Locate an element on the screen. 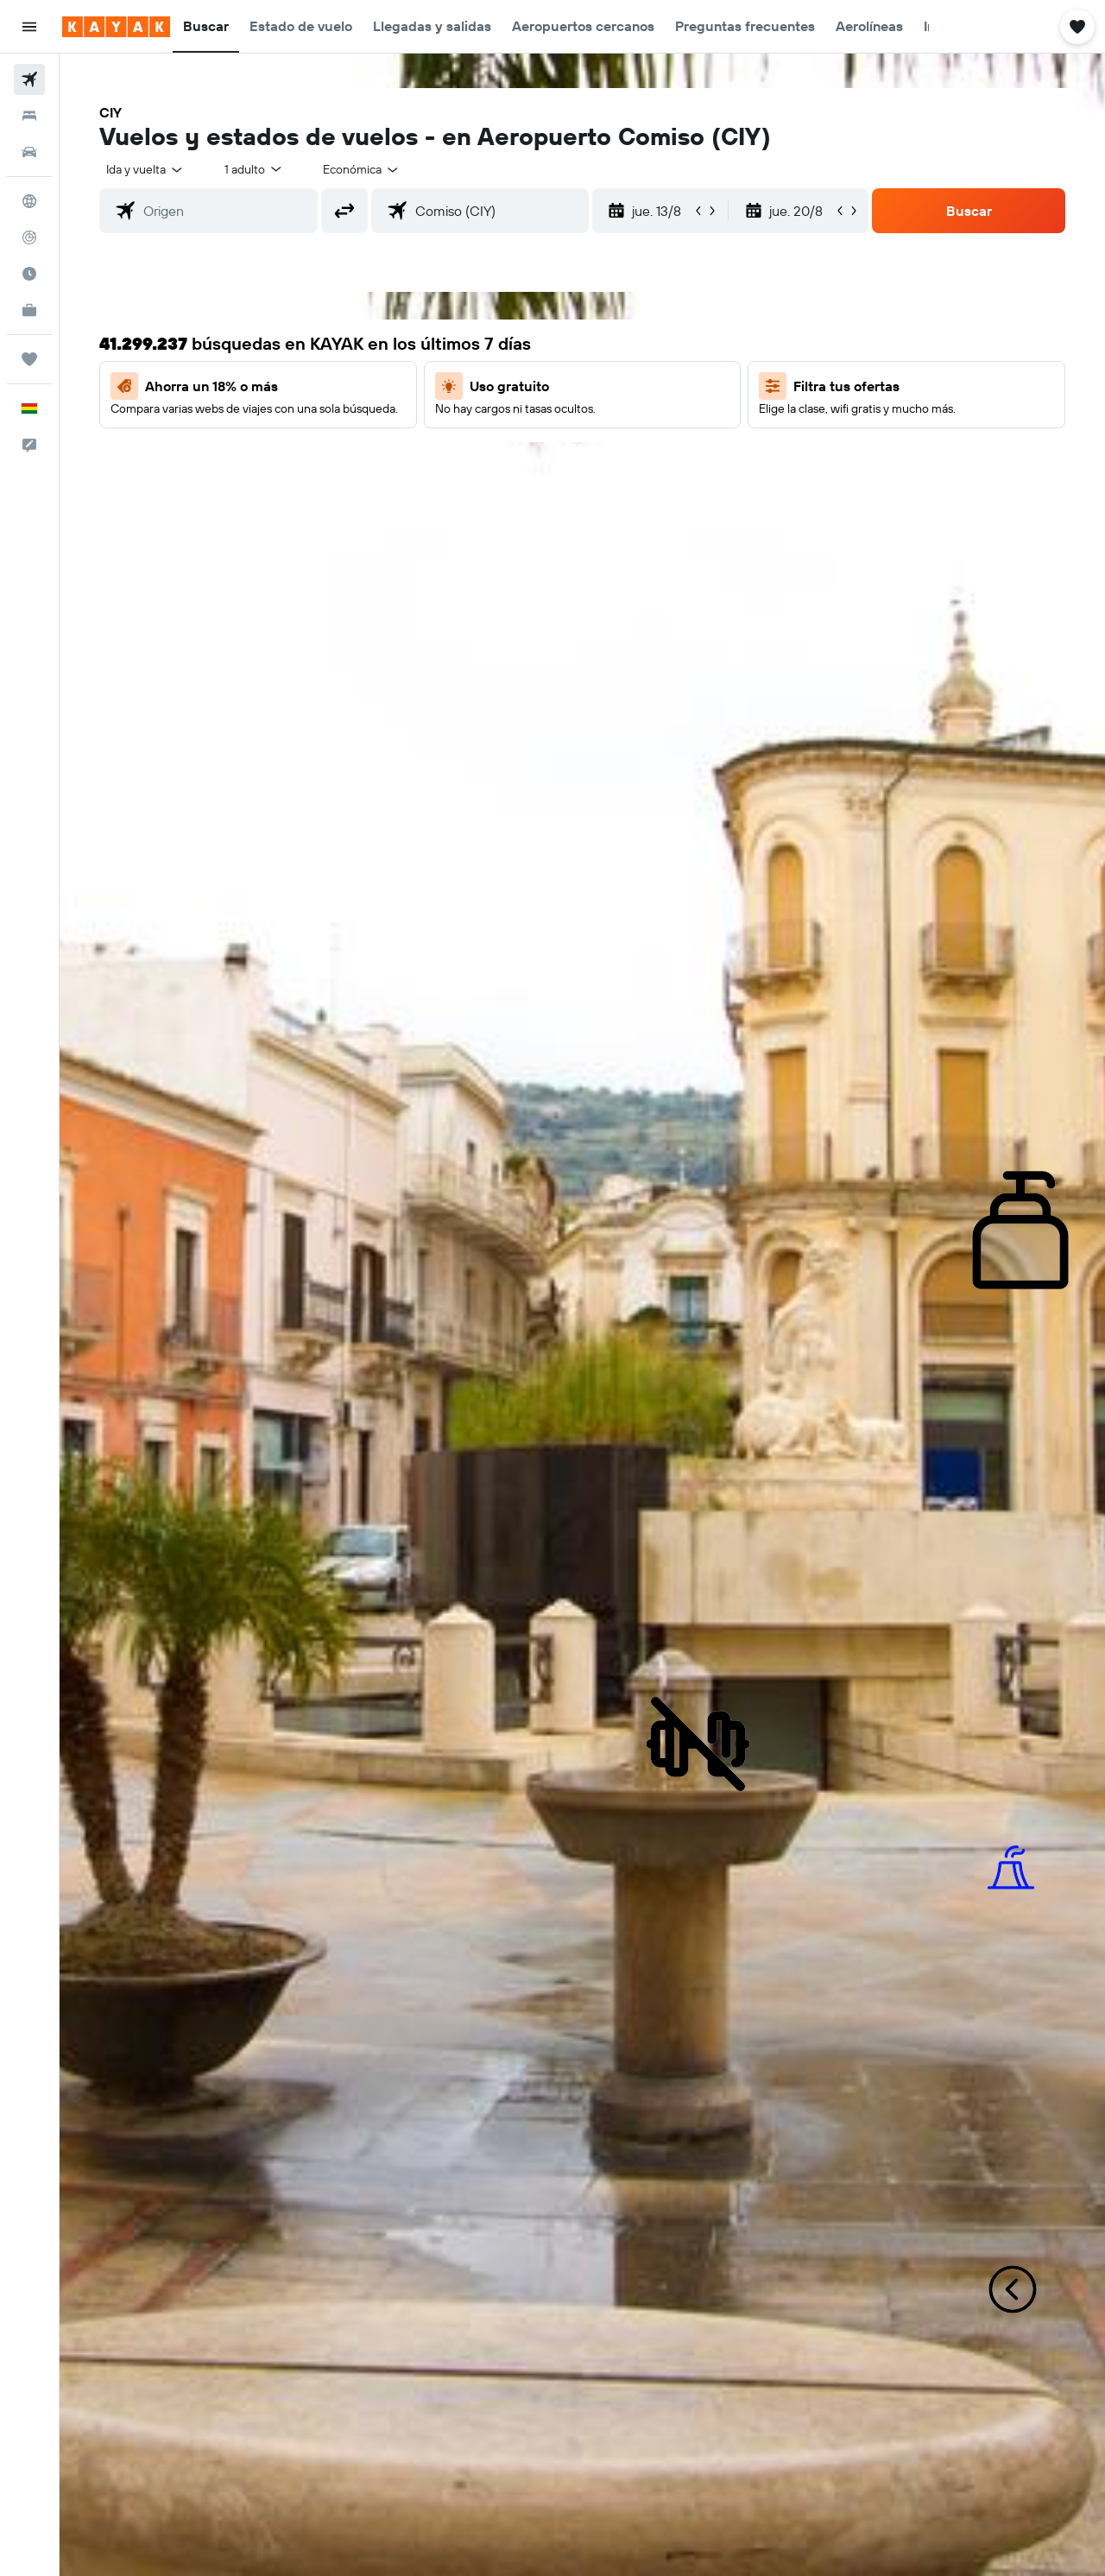  access hygiene or handwashing reminders is located at coordinates (1020, 1232).